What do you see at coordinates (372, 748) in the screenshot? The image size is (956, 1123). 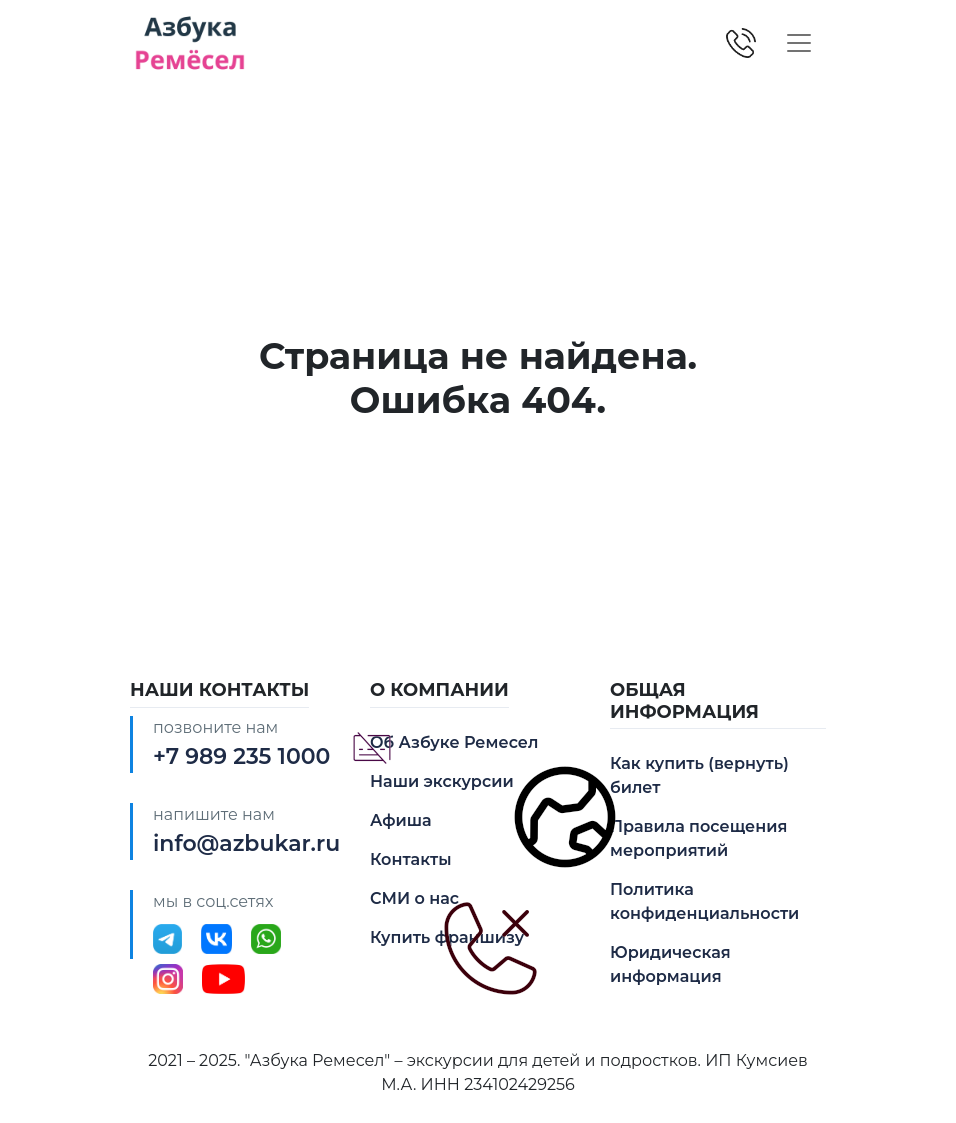 I see `disable subtitles or closed captions` at bounding box center [372, 748].